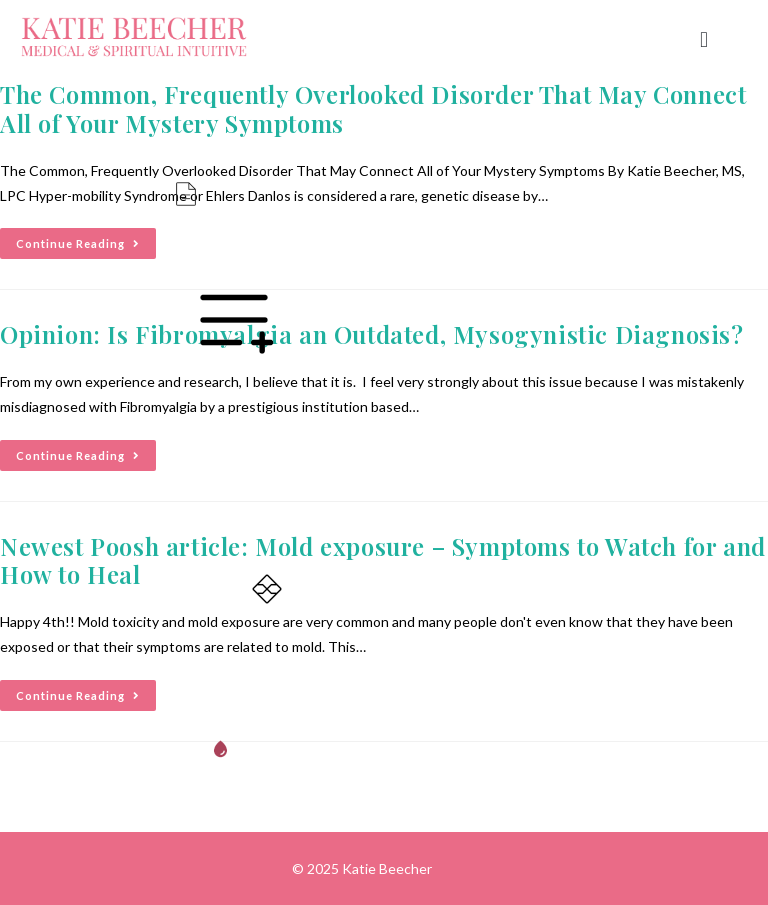  I want to click on add a new item to the list, so click(234, 320).